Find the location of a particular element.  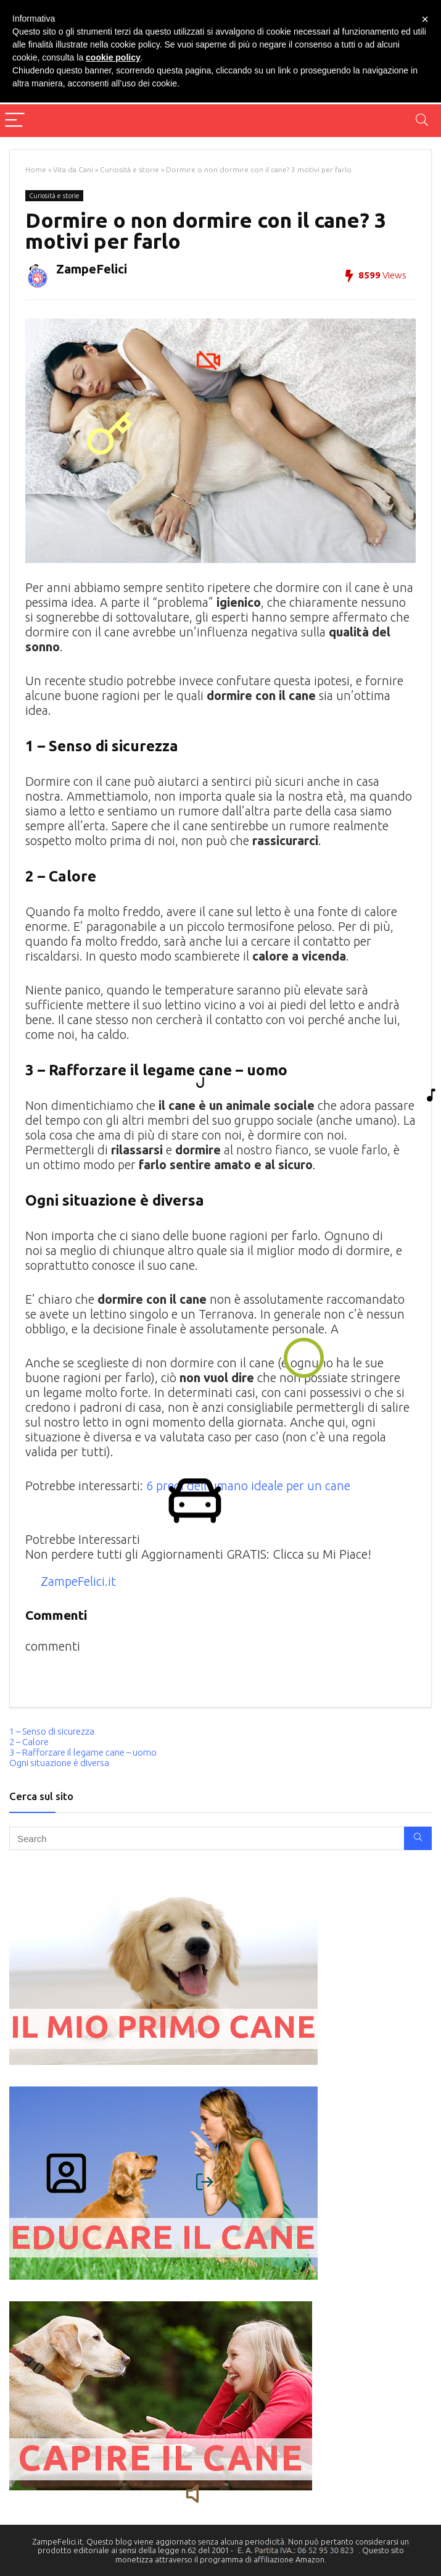

adjust volume settings is located at coordinates (199, 2494).